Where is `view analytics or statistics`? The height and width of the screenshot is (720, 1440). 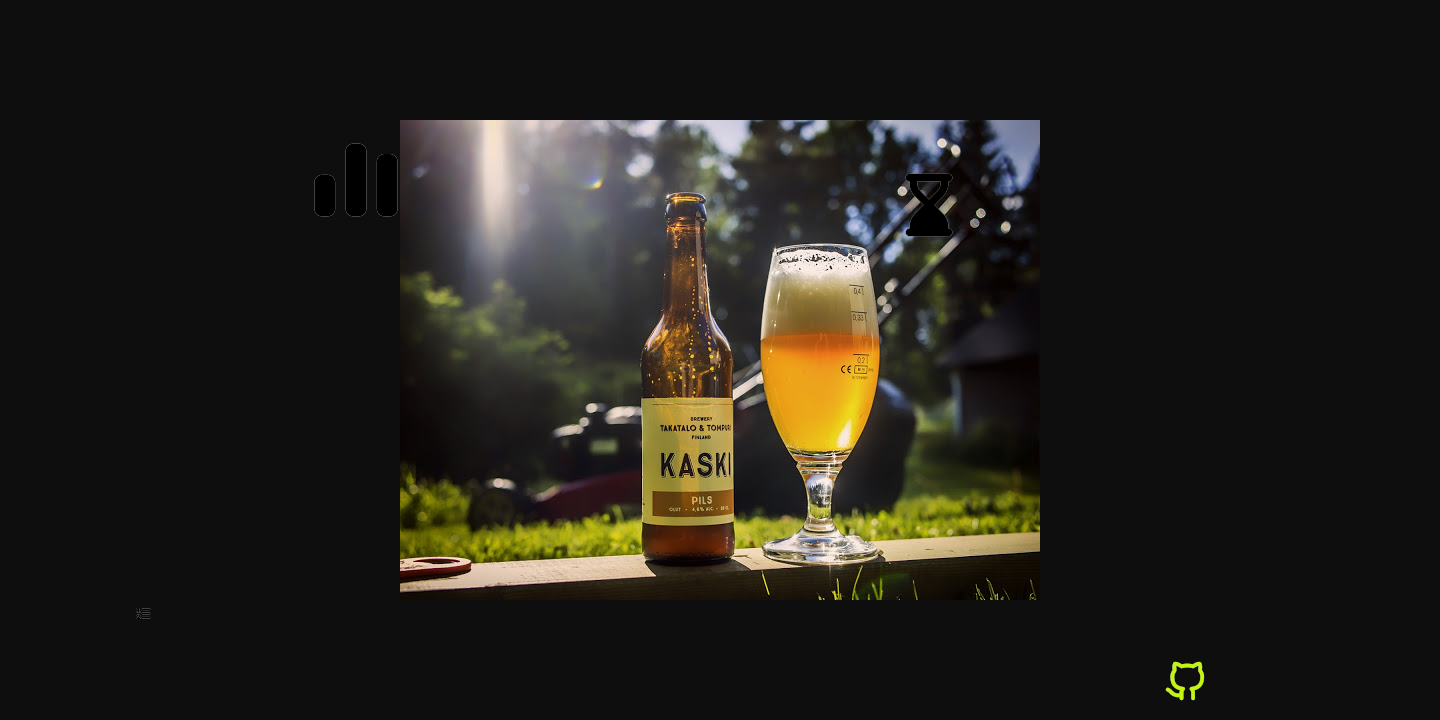 view analytics or statistics is located at coordinates (356, 180).